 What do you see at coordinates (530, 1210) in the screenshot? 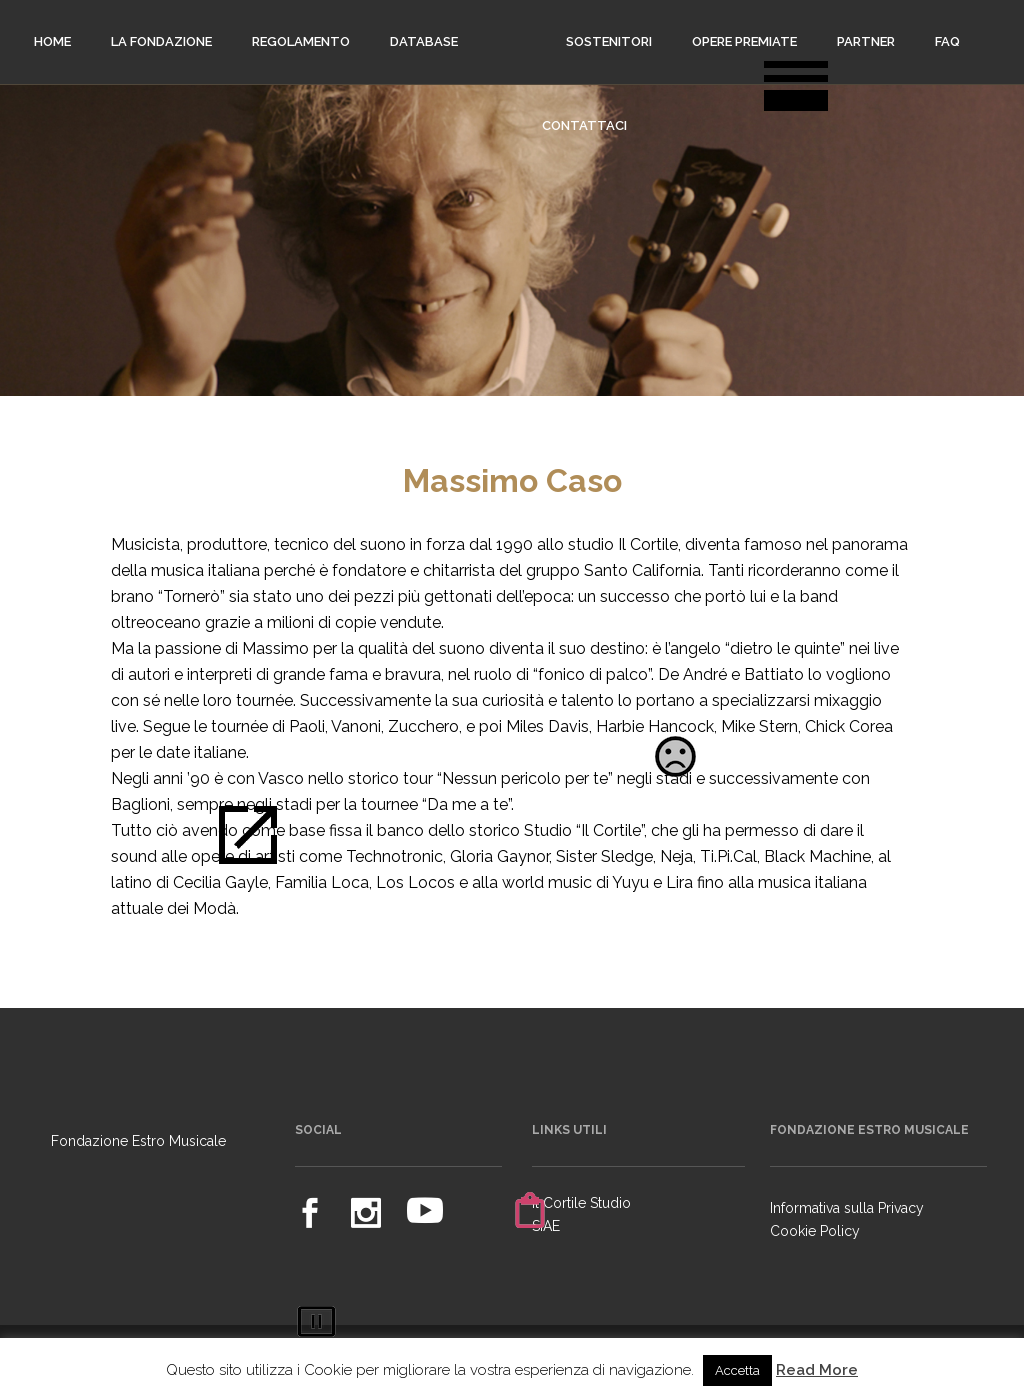
I see `copy to clipboard` at bounding box center [530, 1210].